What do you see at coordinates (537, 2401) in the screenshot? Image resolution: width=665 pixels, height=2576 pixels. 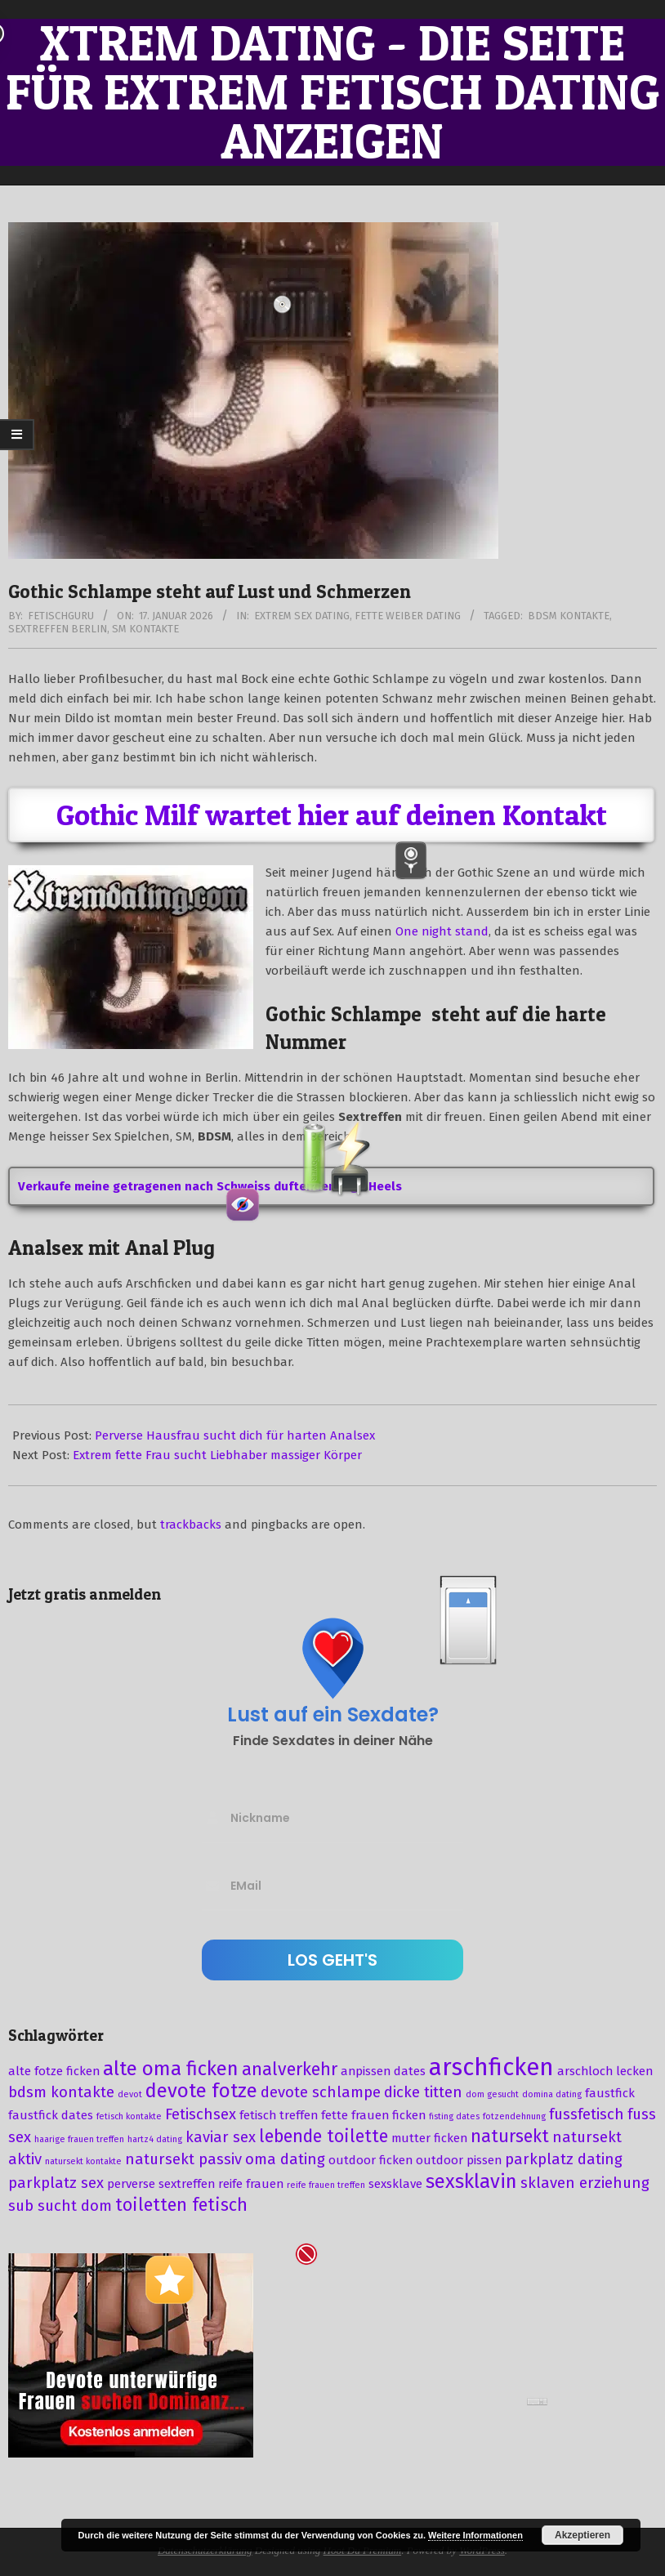 I see `connect an extended keyboard via bluetooth` at bounding box center [537, 2401].